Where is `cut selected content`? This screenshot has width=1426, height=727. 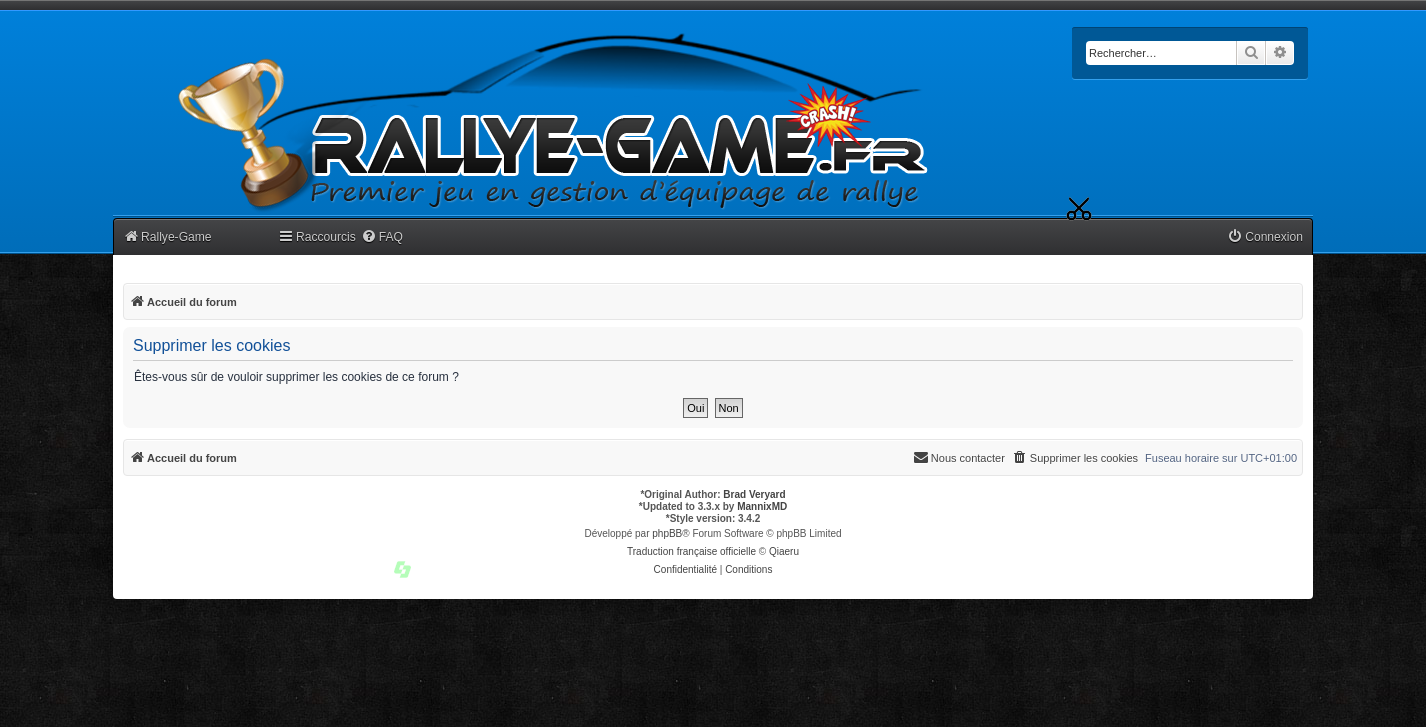 cut selected content is located at coordinates (1079, 208).